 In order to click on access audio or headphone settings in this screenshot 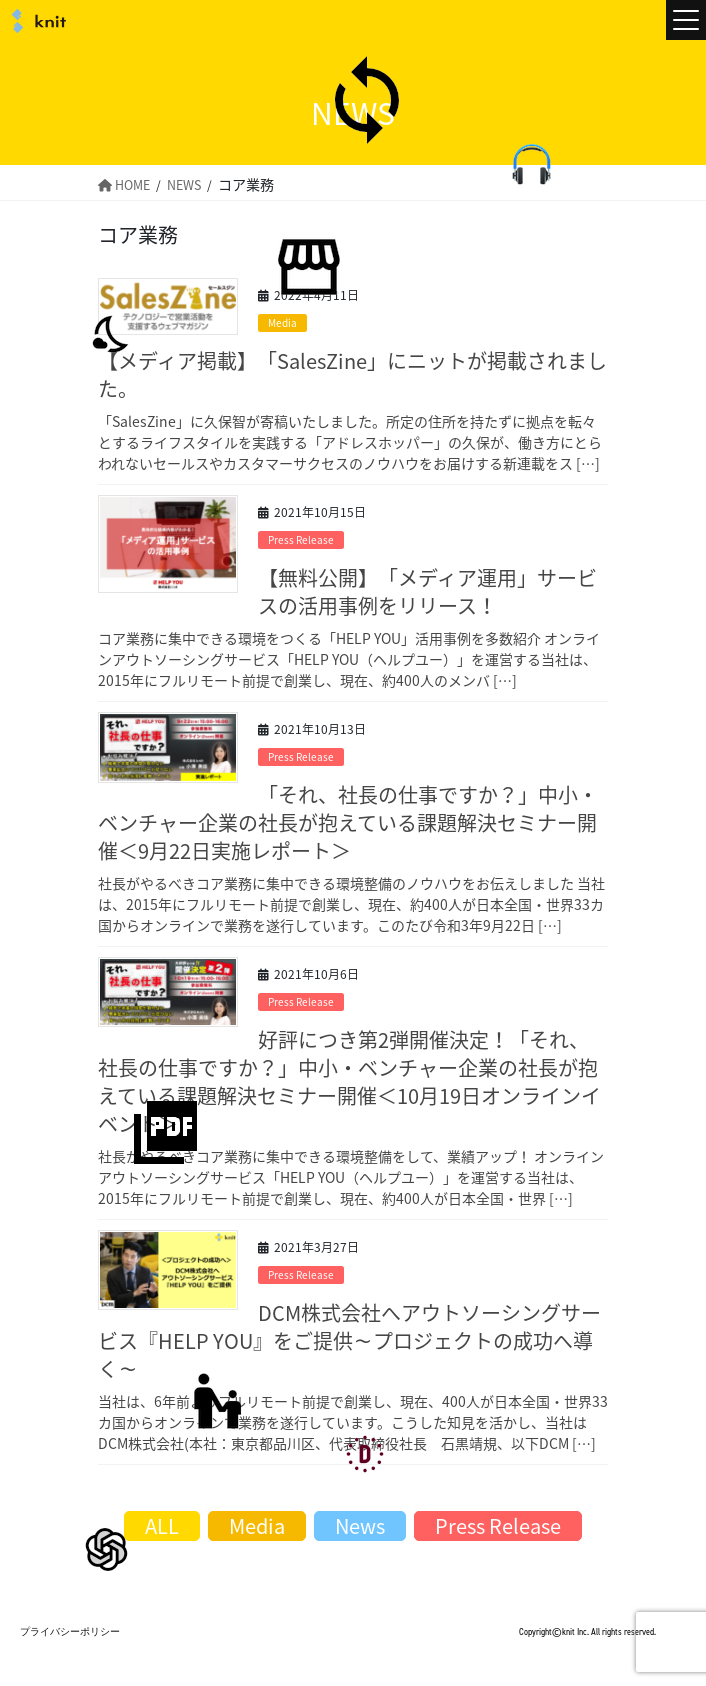, I will do `click(531, 166)`.